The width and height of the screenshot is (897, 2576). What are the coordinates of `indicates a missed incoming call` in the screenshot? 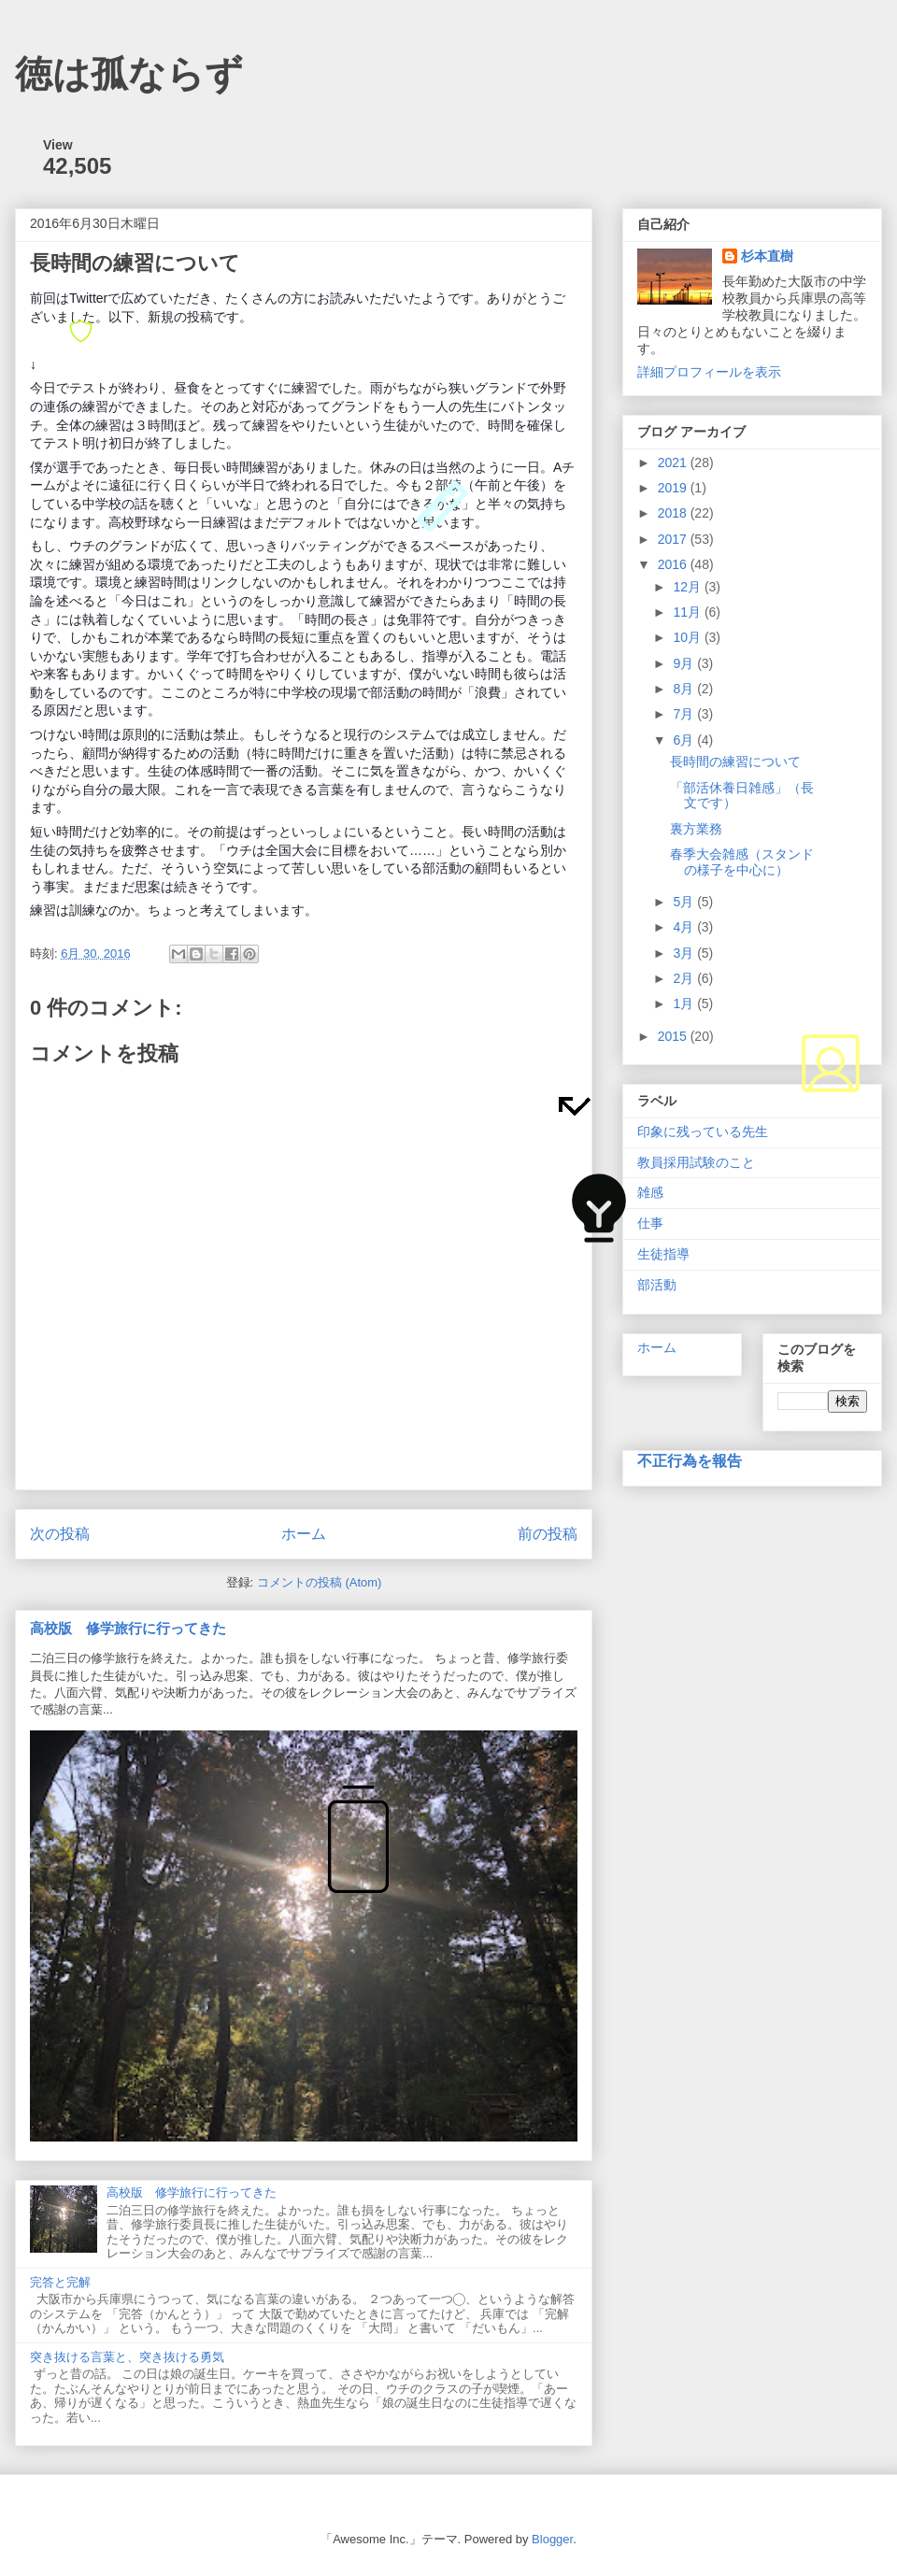 It's located at (575, 1106).